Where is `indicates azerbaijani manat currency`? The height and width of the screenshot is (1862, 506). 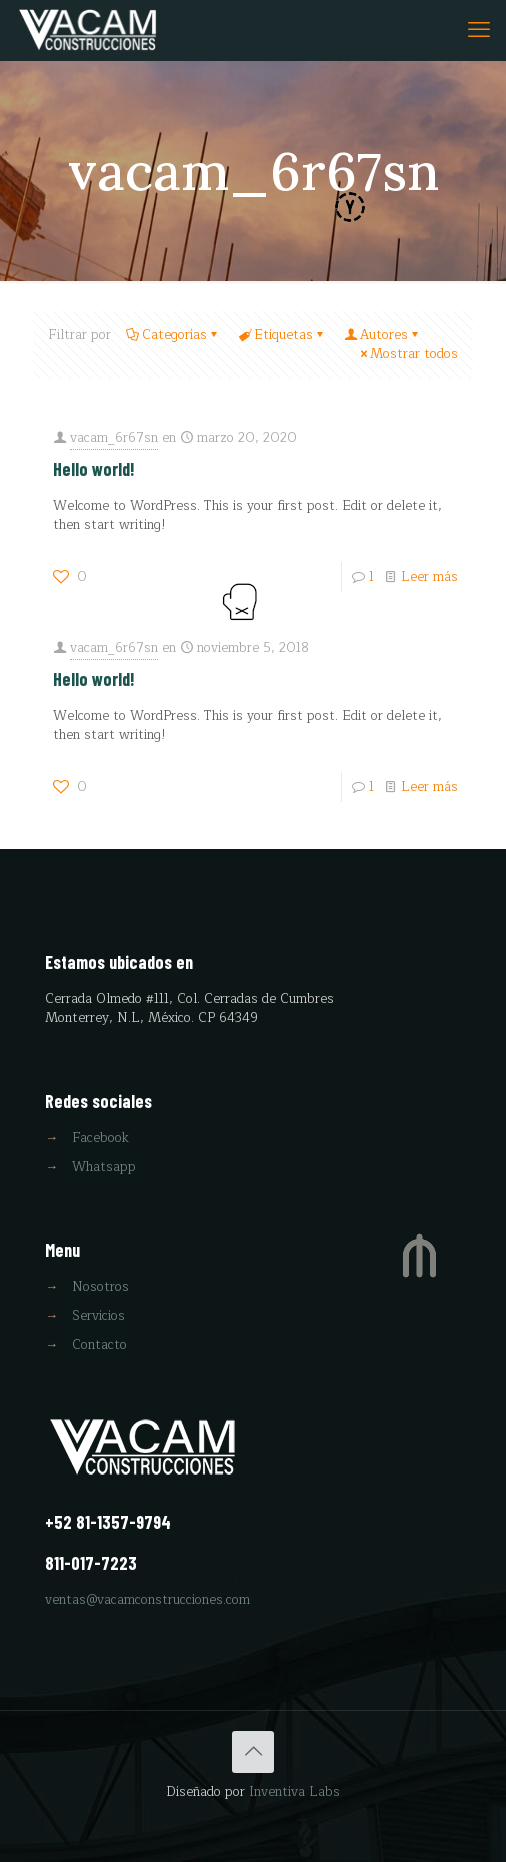
indicates azerbaijani manat currency is located at coordinates (419, 1255).